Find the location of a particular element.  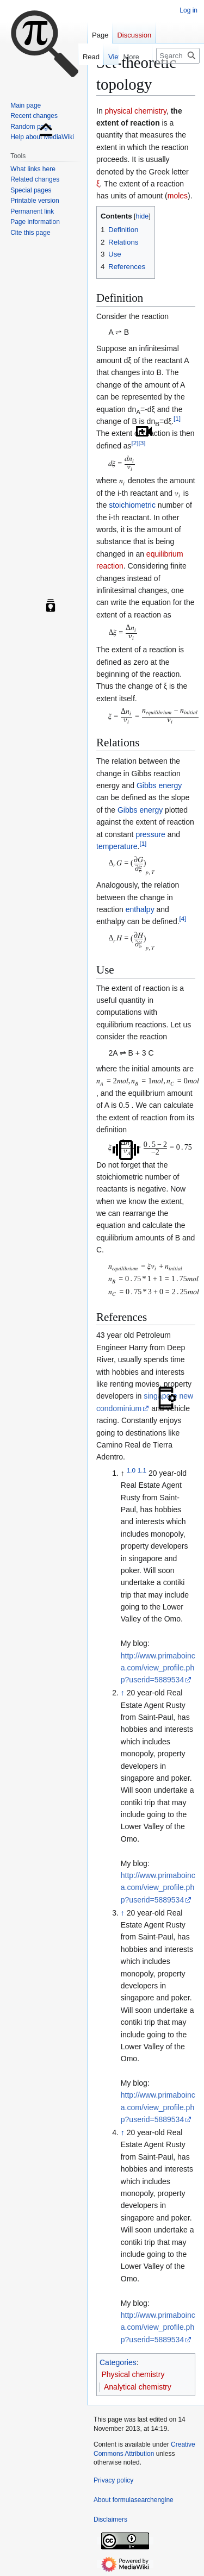

toggle vibration mode on or off is located at coordinates (126, 1150).